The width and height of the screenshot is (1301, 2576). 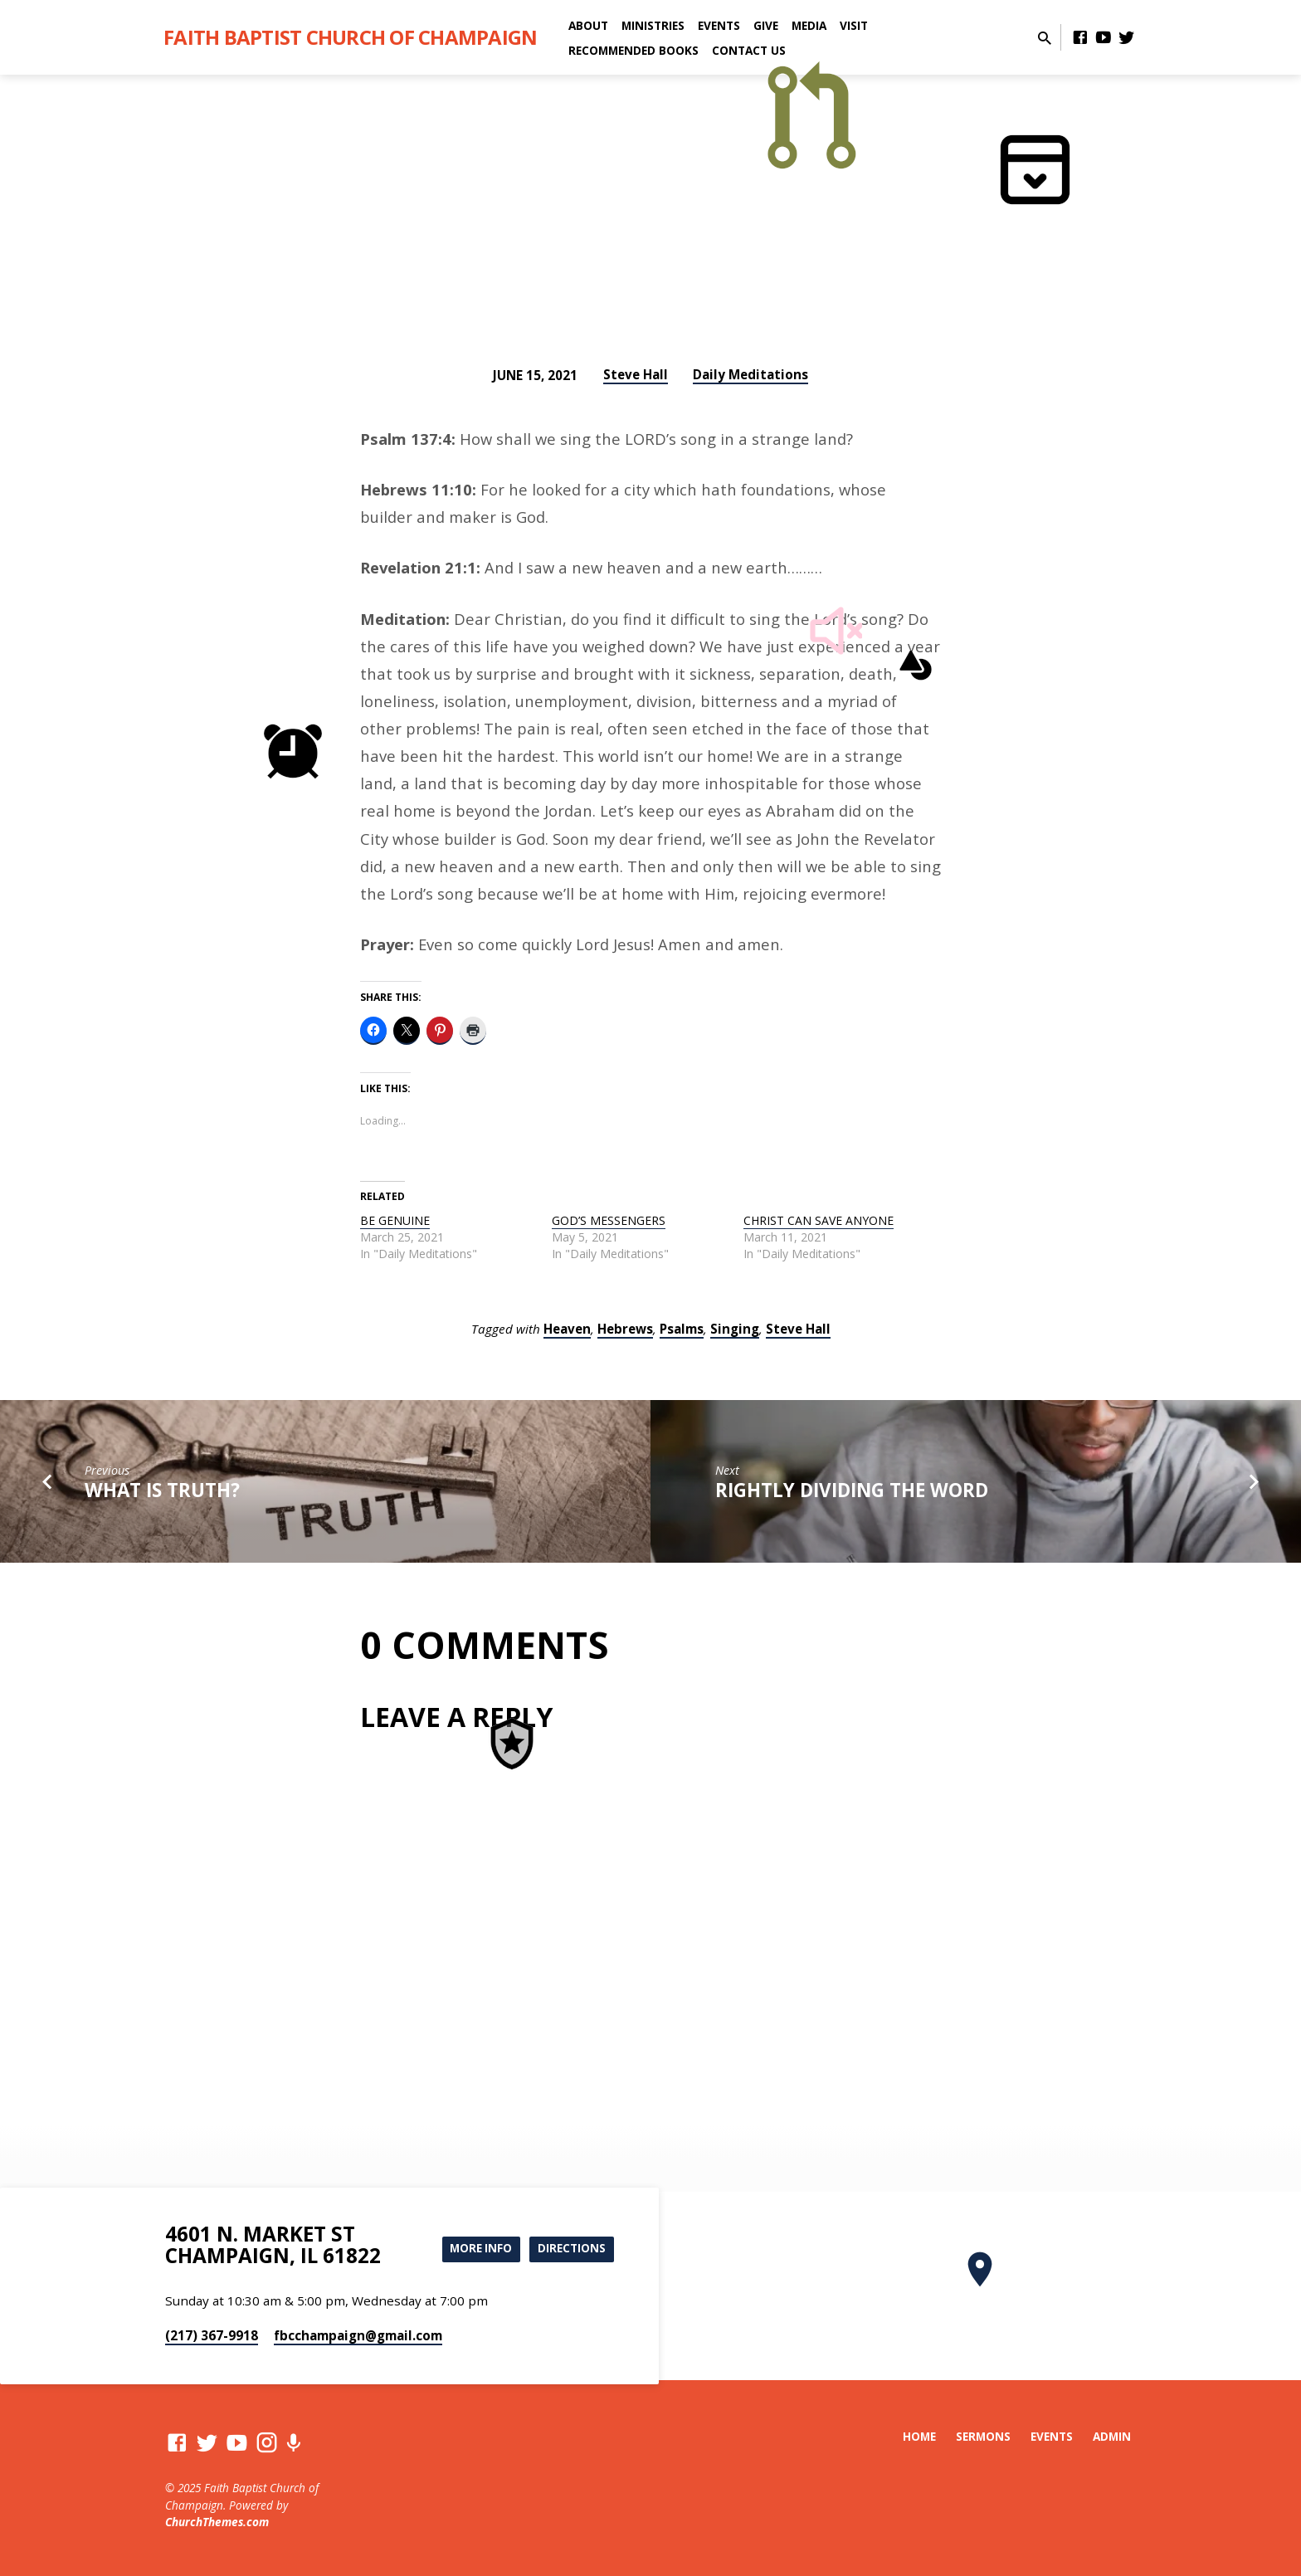 What do you see at coordinates (1035, 169) in the screenshot?
I see `expand the navigation bar` at bounding box center [1035, 169].